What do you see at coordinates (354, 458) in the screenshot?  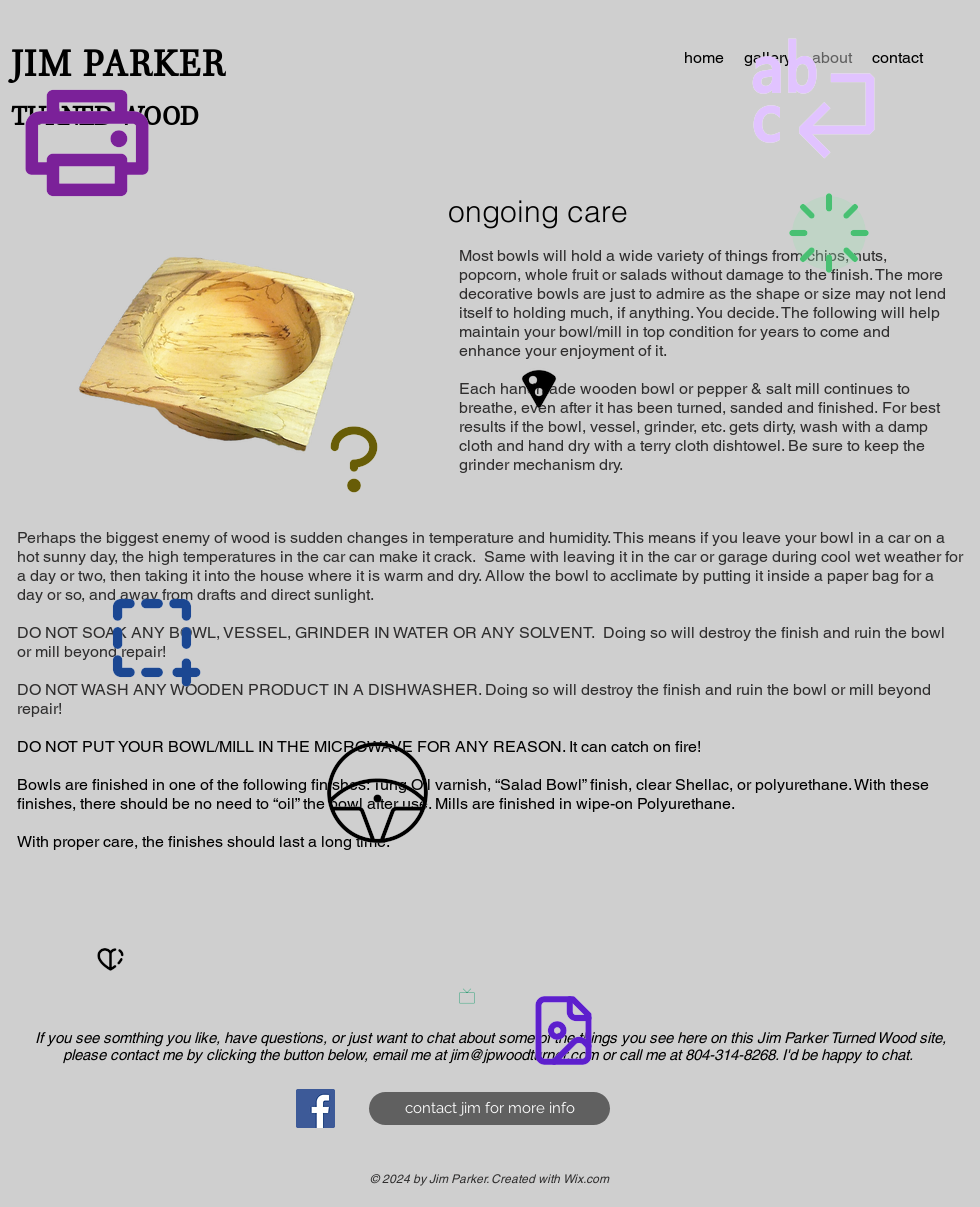 I see `access help or support` at bounding box center [354, 458].